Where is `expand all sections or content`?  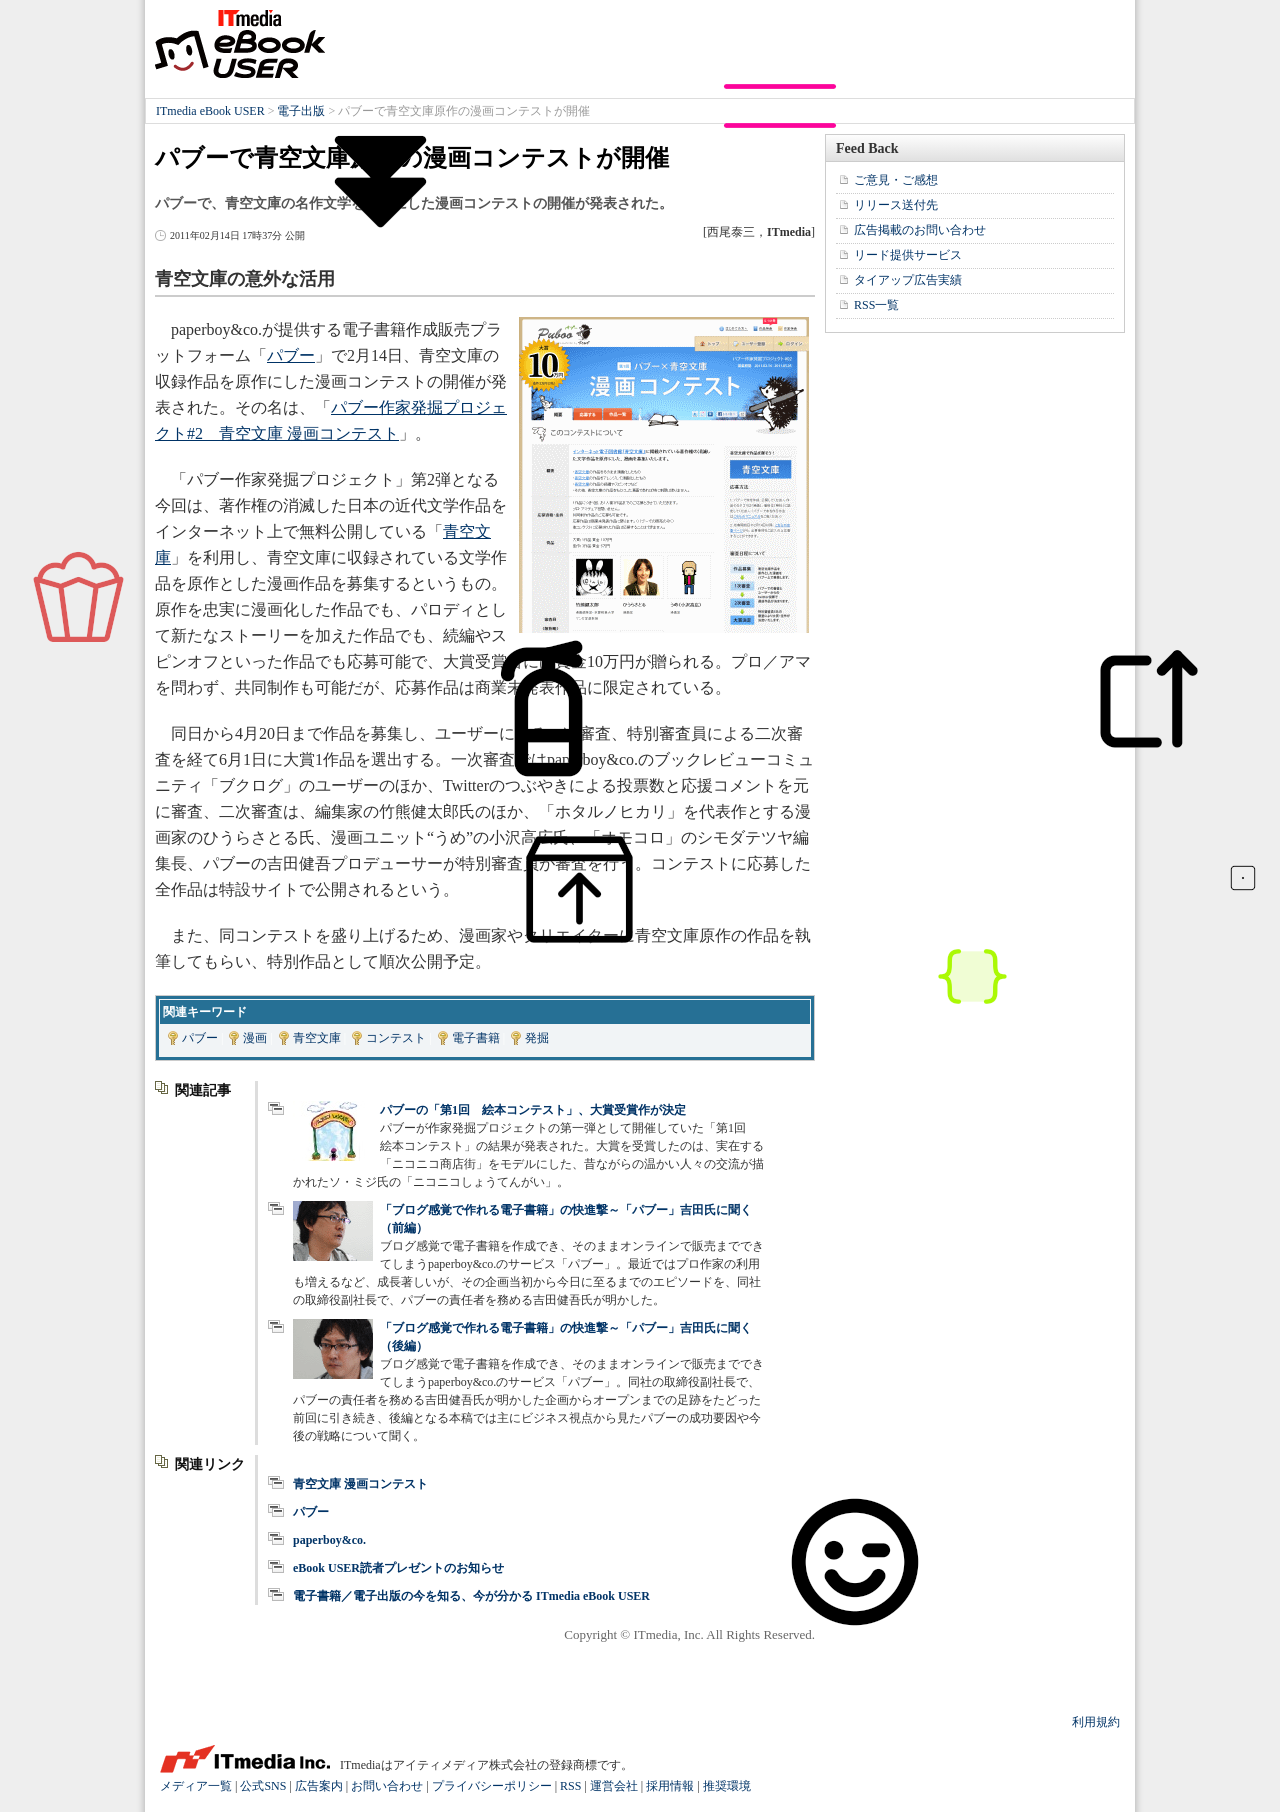
expand all sections or content is located at coordinates (380, 177).